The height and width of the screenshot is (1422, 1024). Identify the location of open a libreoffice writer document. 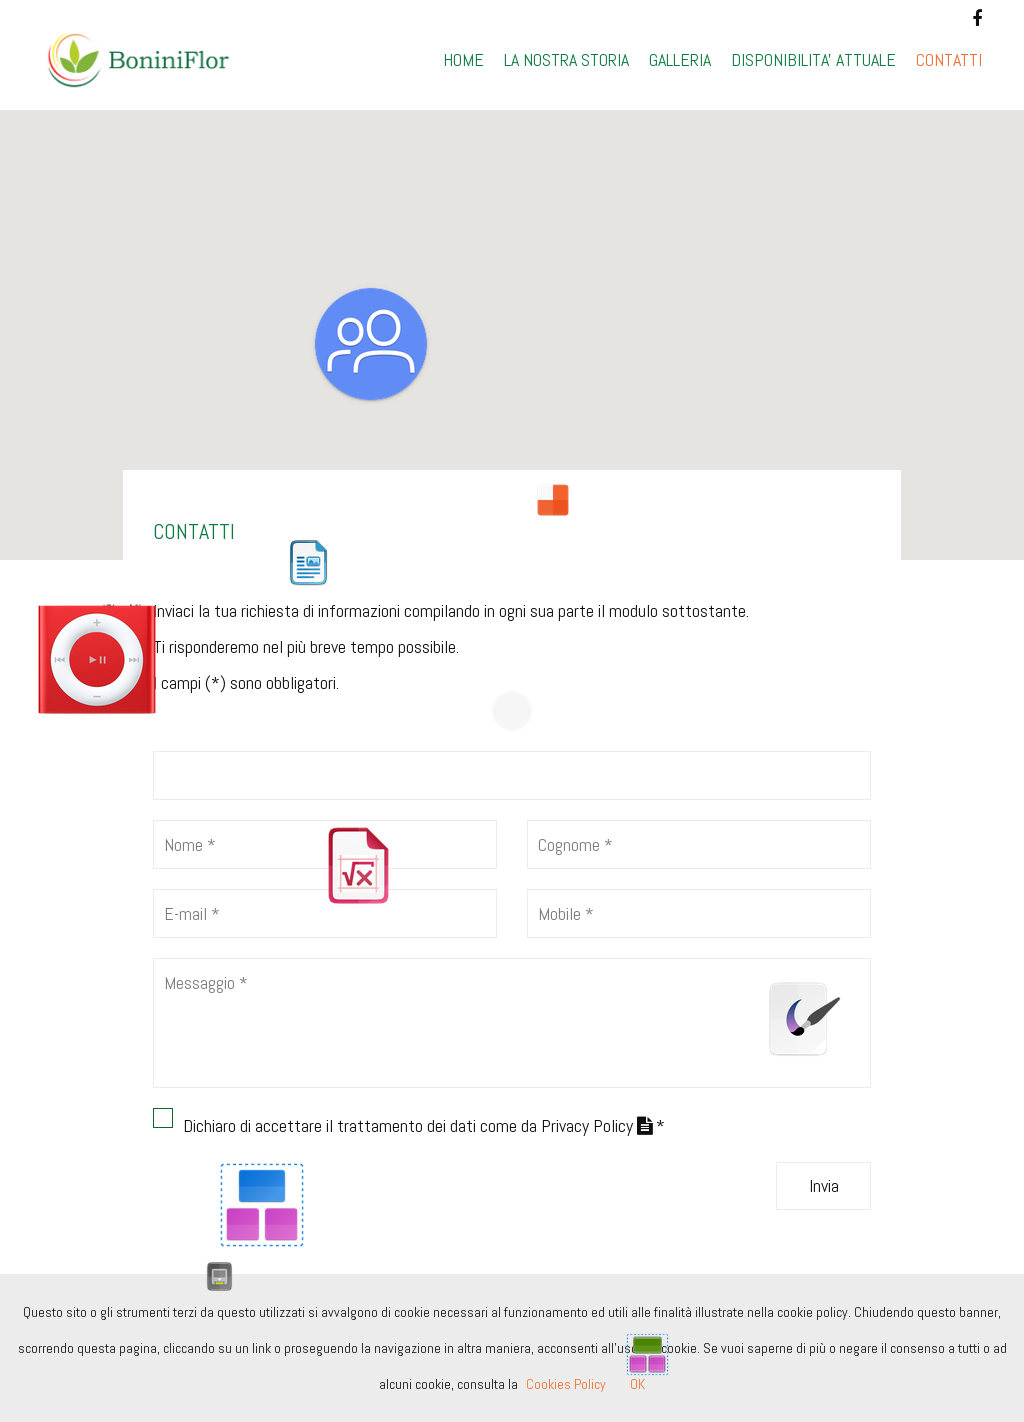
(308, 562).